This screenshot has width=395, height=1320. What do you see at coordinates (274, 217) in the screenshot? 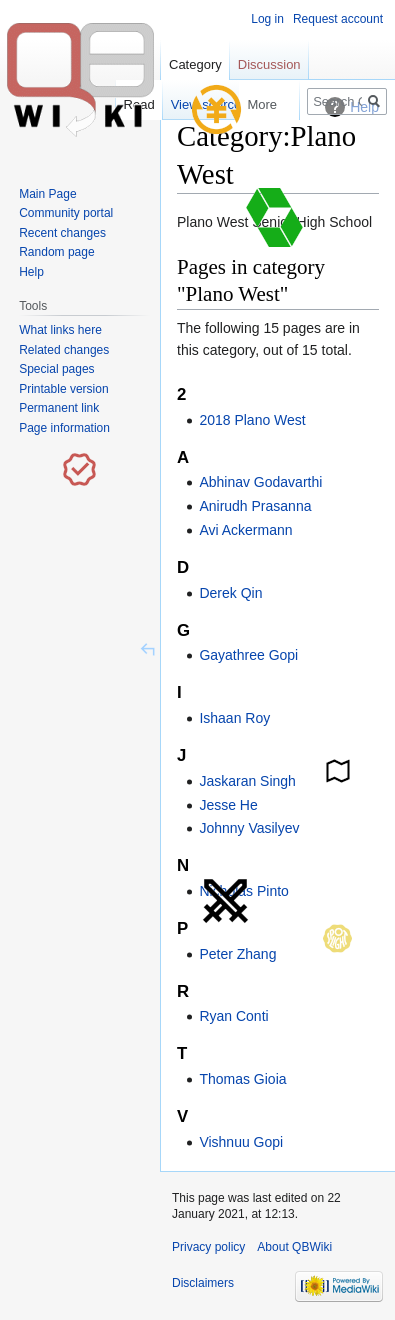
I see `hibernate framework logo` at bounding box center [274, 217].